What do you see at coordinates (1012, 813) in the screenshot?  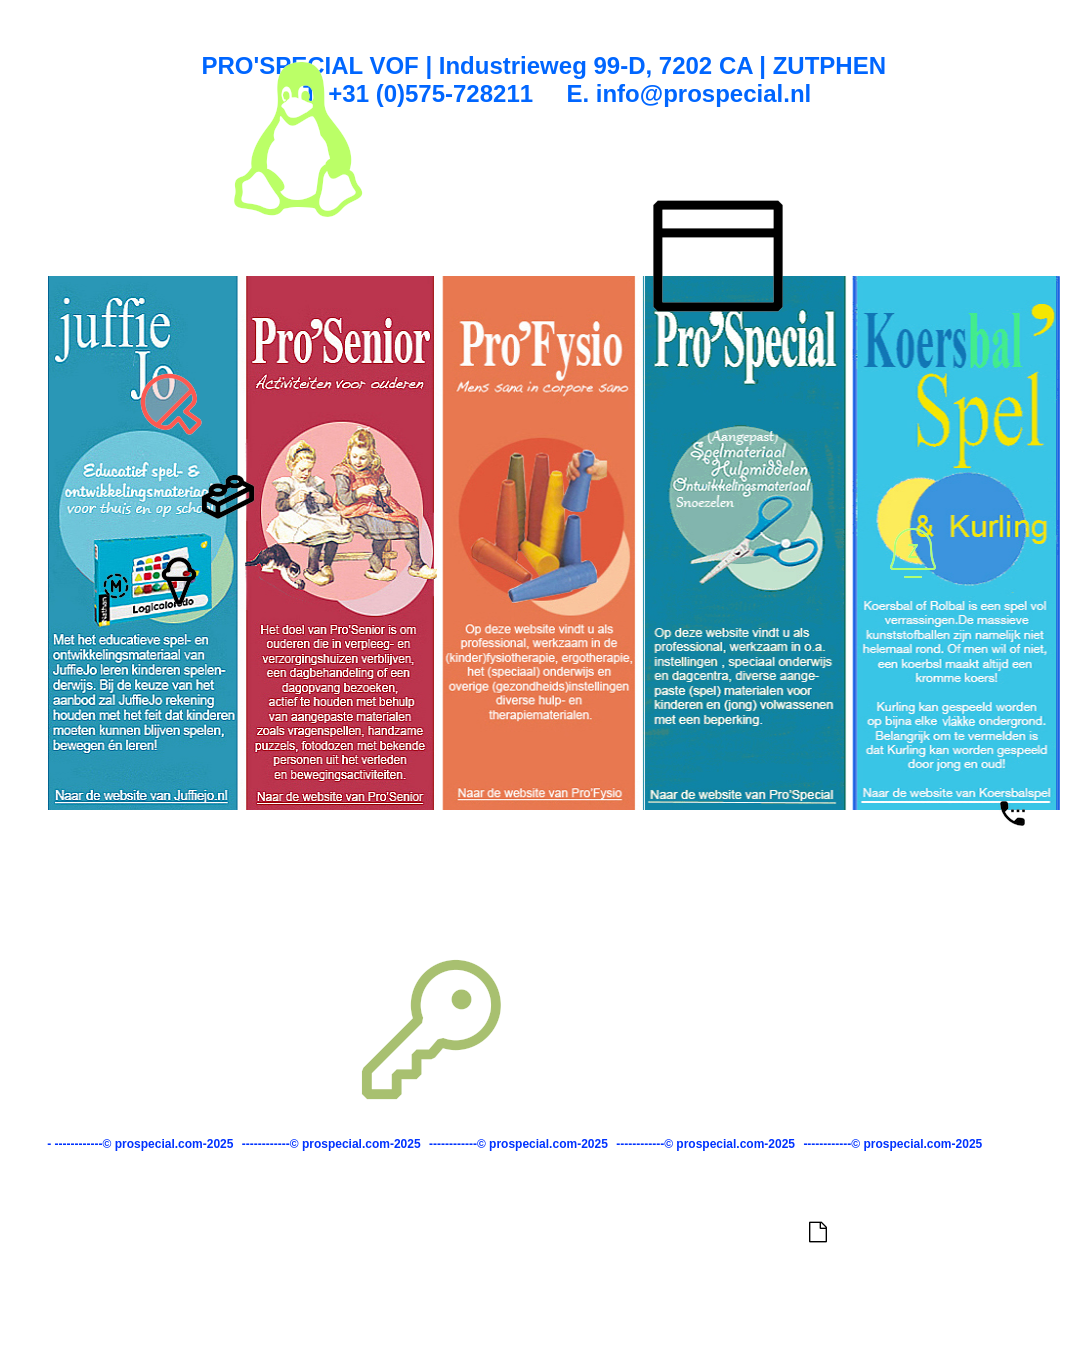 I see `access phone or call settings` at bounding box center [1012, 813].